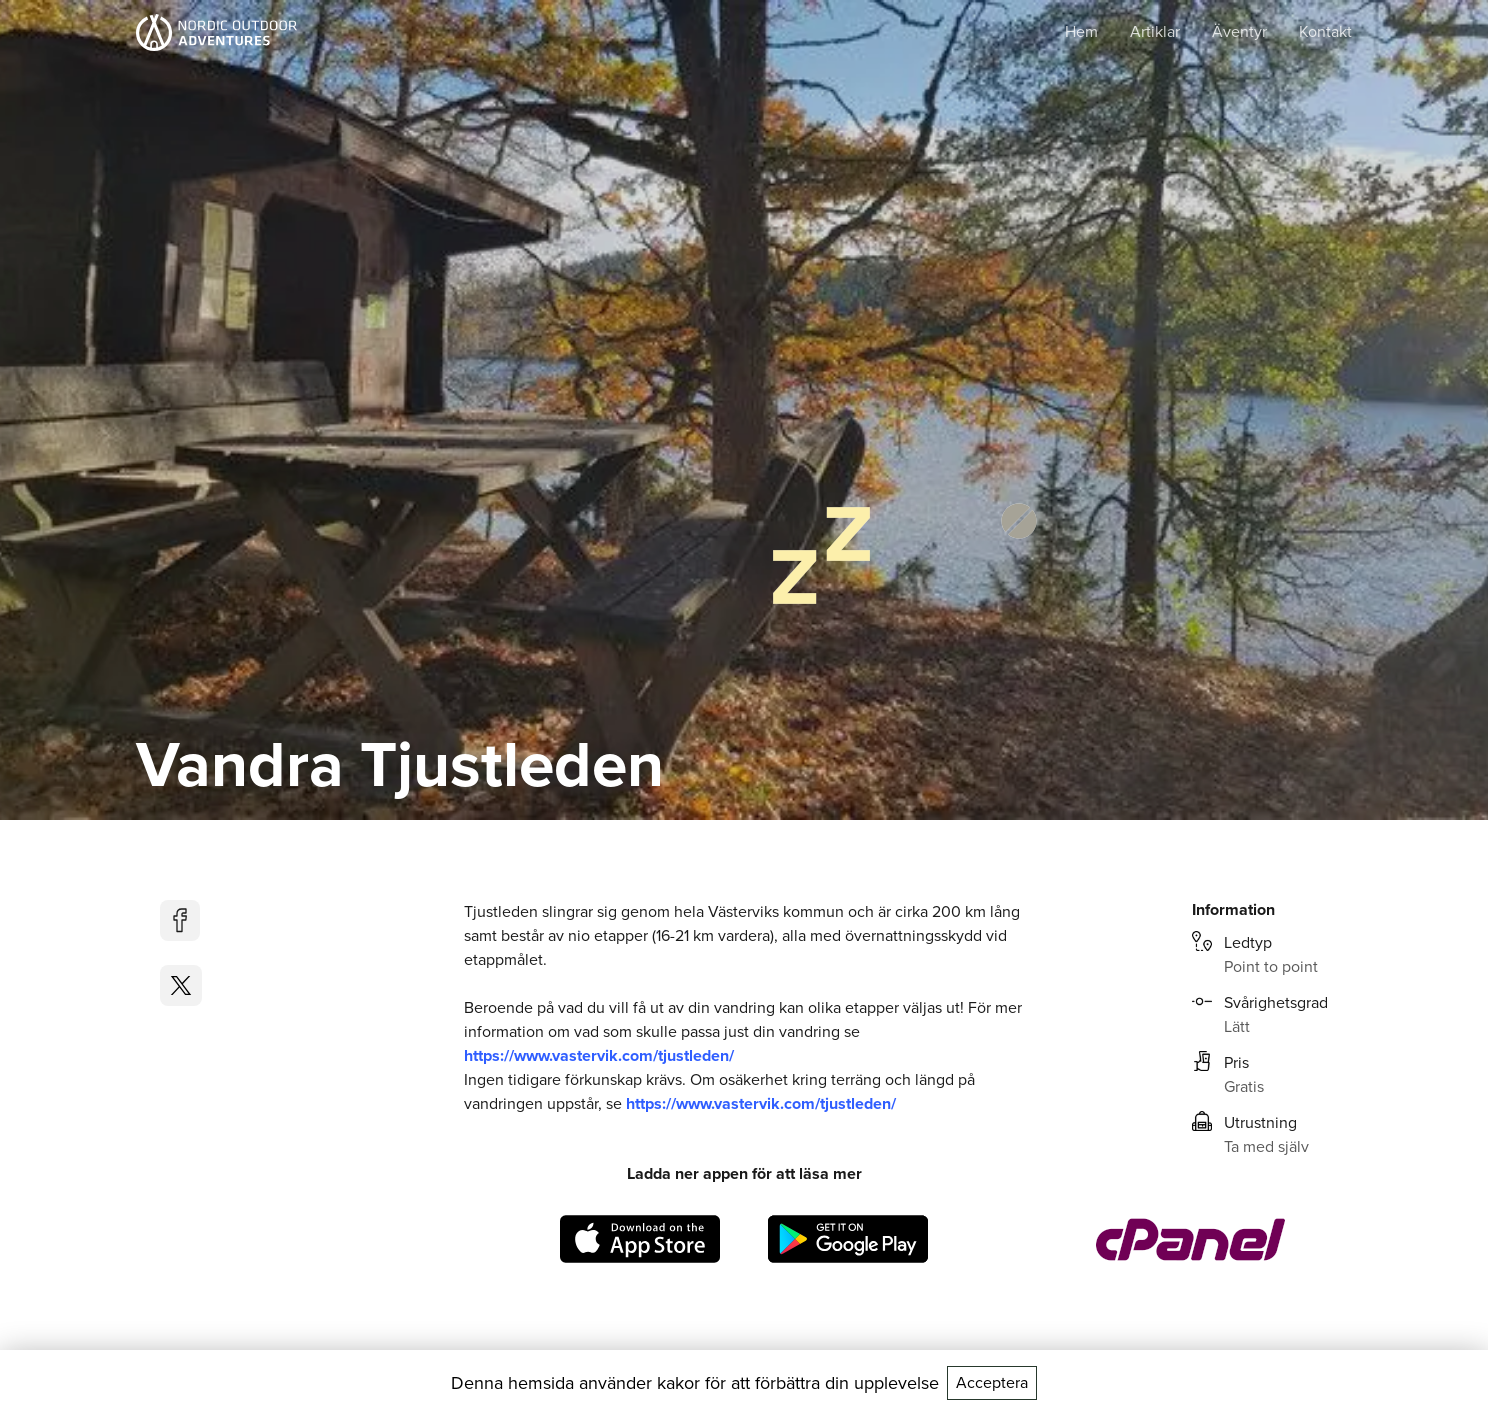 The height and width of the screenshot is (1416, 1488). I want to click on access cPanel web hosting control panel, so click(1190, 1239).